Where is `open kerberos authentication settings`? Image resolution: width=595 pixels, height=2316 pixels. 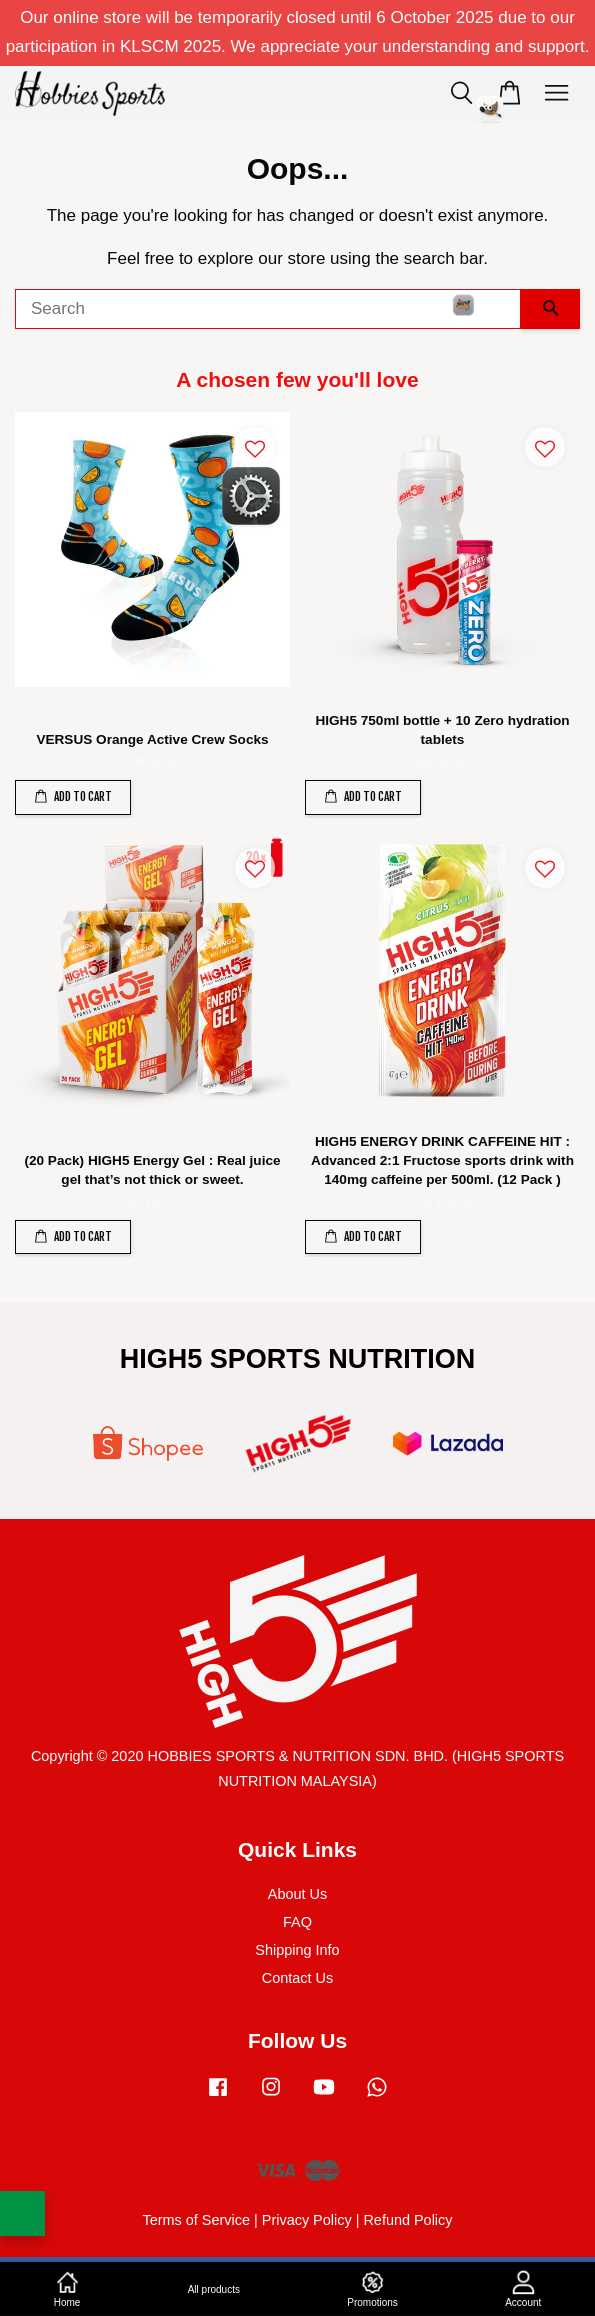 open kerberos authentication settings is located at coordinates (463, 305).